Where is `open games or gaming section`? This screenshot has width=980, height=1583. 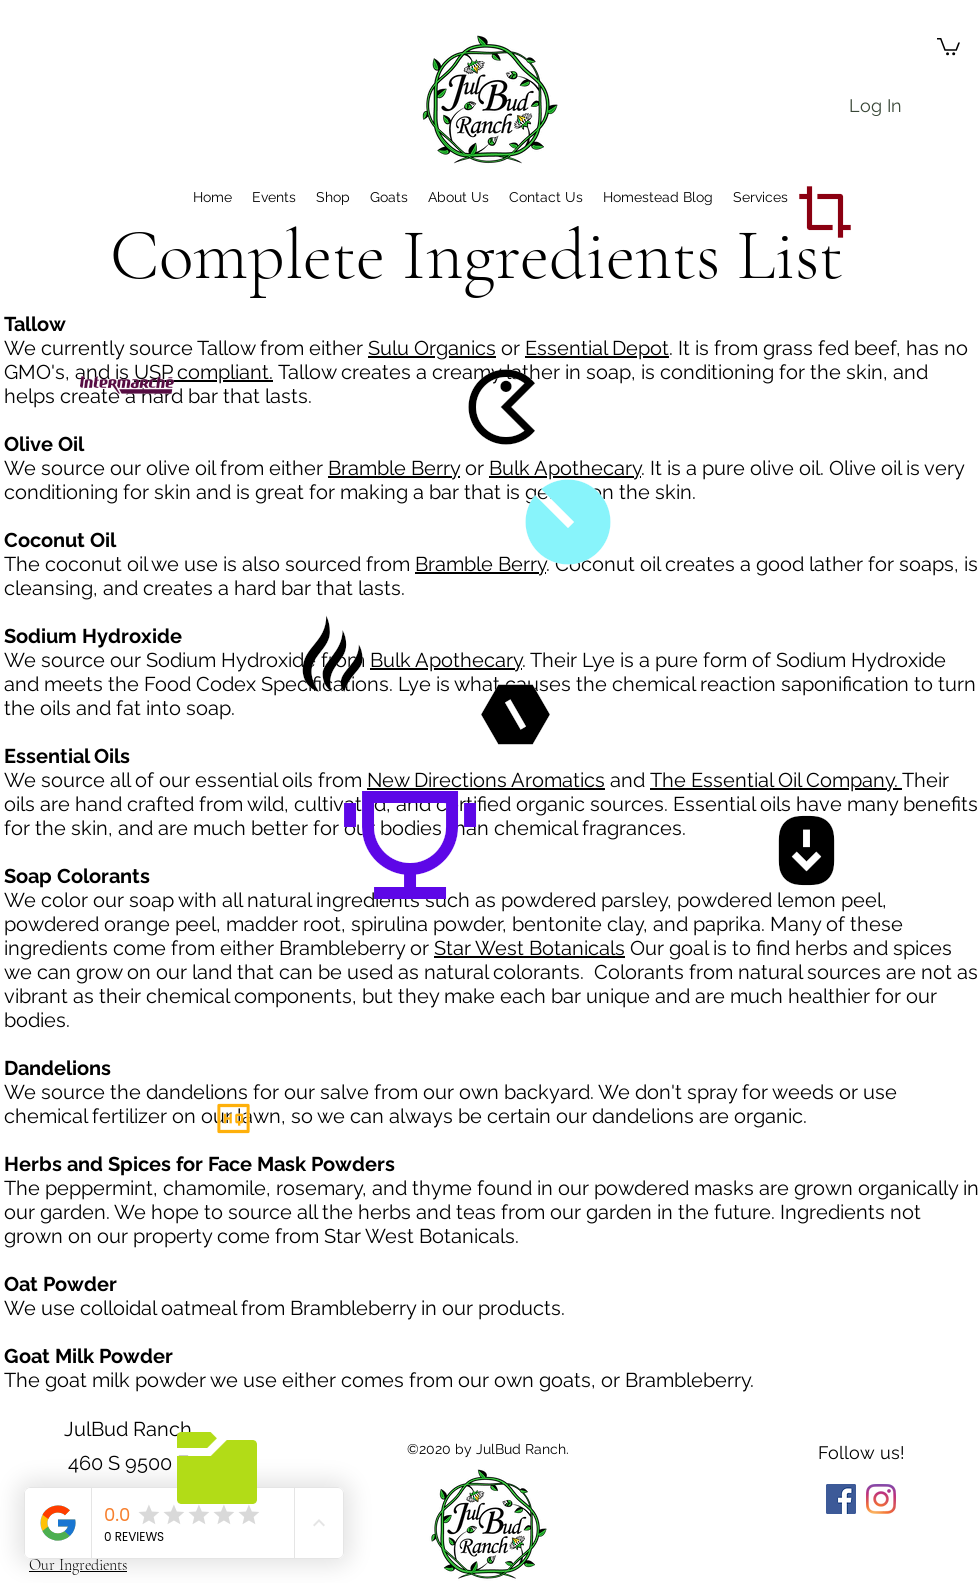
open games or gaming section is located at coordinates (506, 407).